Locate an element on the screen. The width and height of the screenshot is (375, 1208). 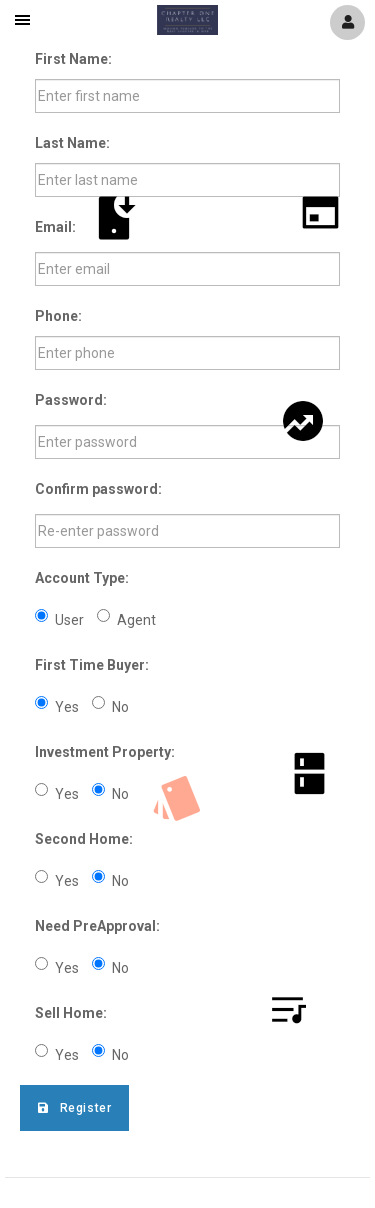
view your playlist is located at coordinates (287, 1009).